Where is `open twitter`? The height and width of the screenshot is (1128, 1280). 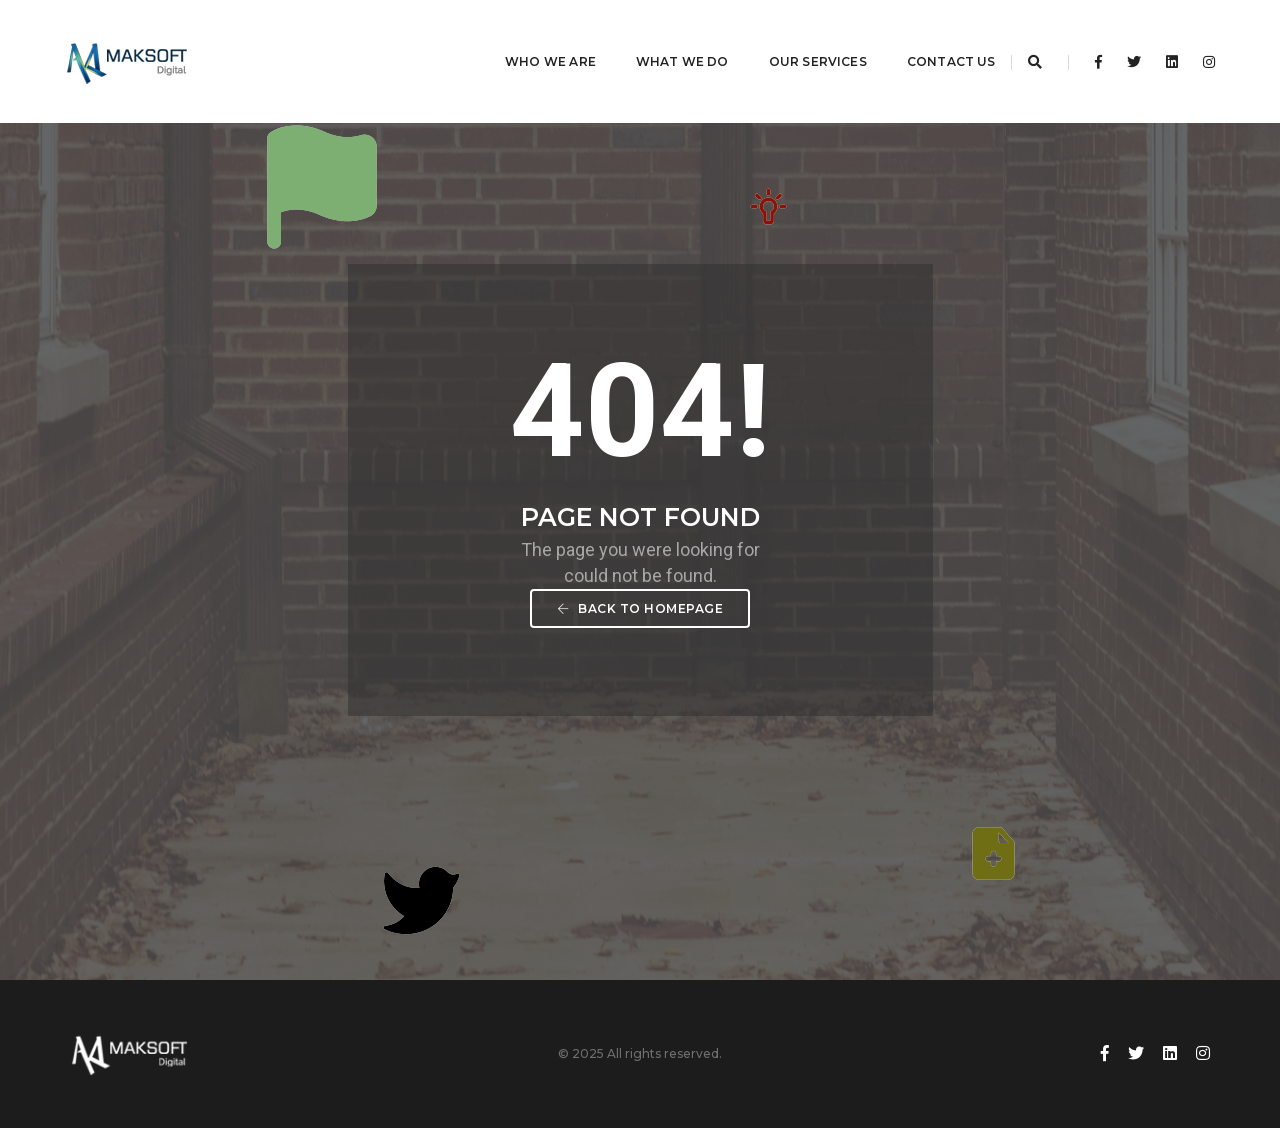
open twitter is located at coordinates (421, 900).